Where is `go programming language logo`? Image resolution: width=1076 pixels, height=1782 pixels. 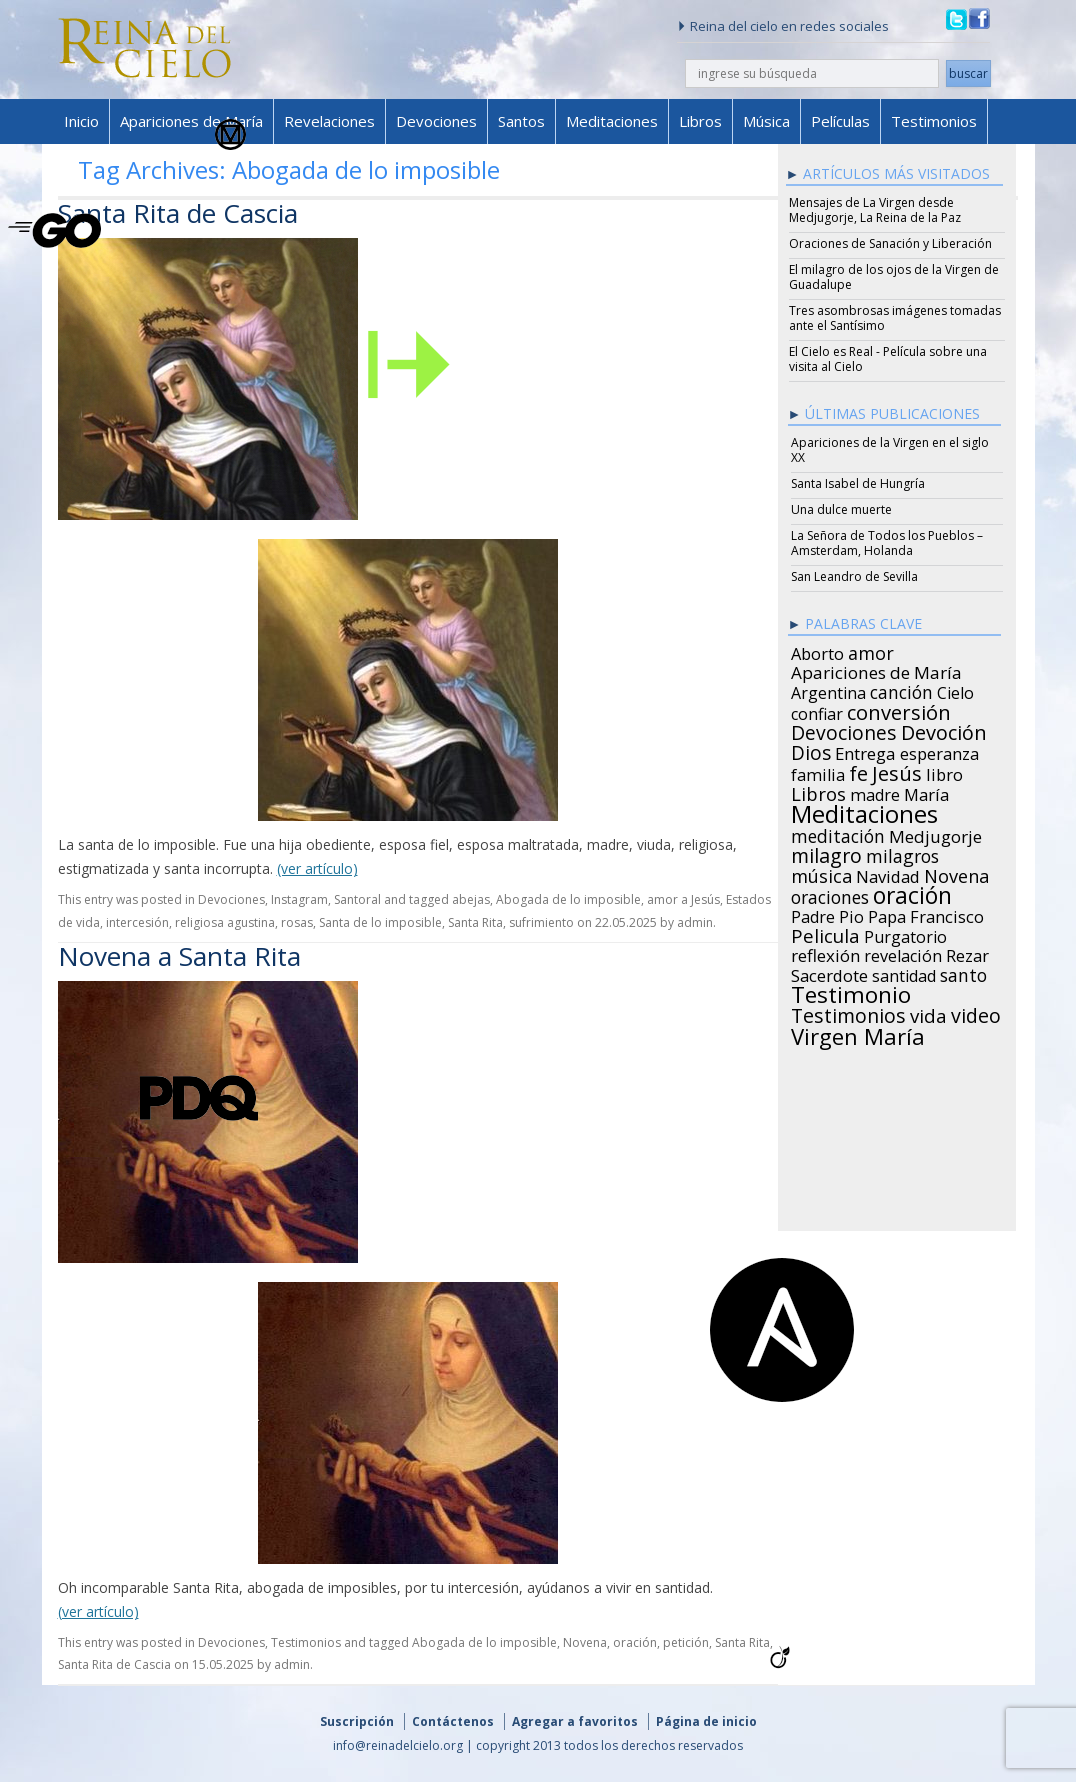
go programming language logo is located at coordinates (54, 230).